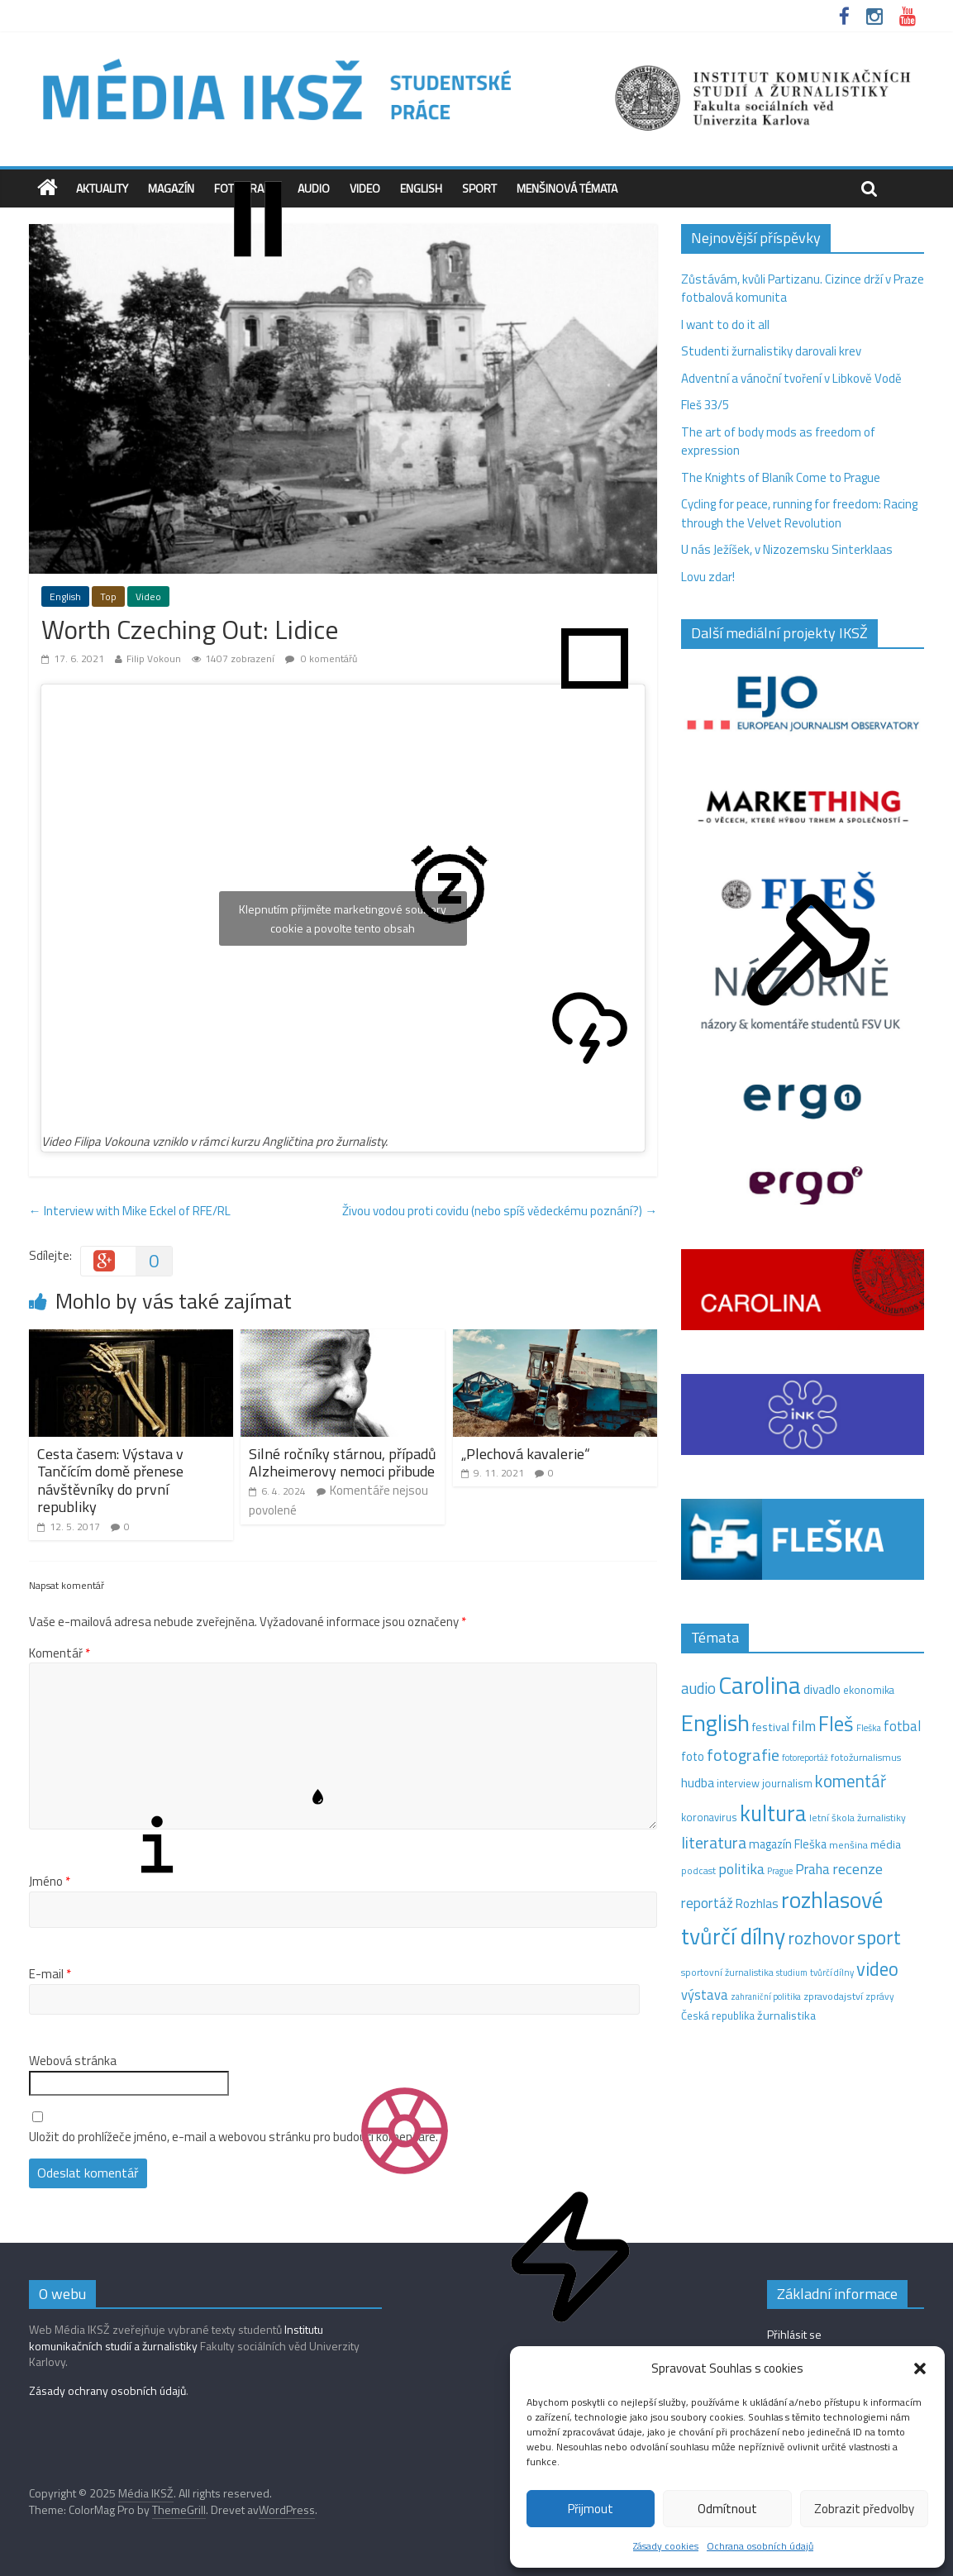 The height and width of the screenshot is (2576, 953). What do you see at coordinates (594, 658) in the screenshot?
I see `crop image to 3:2 aspect ratio` at bounding box center [594, 658].